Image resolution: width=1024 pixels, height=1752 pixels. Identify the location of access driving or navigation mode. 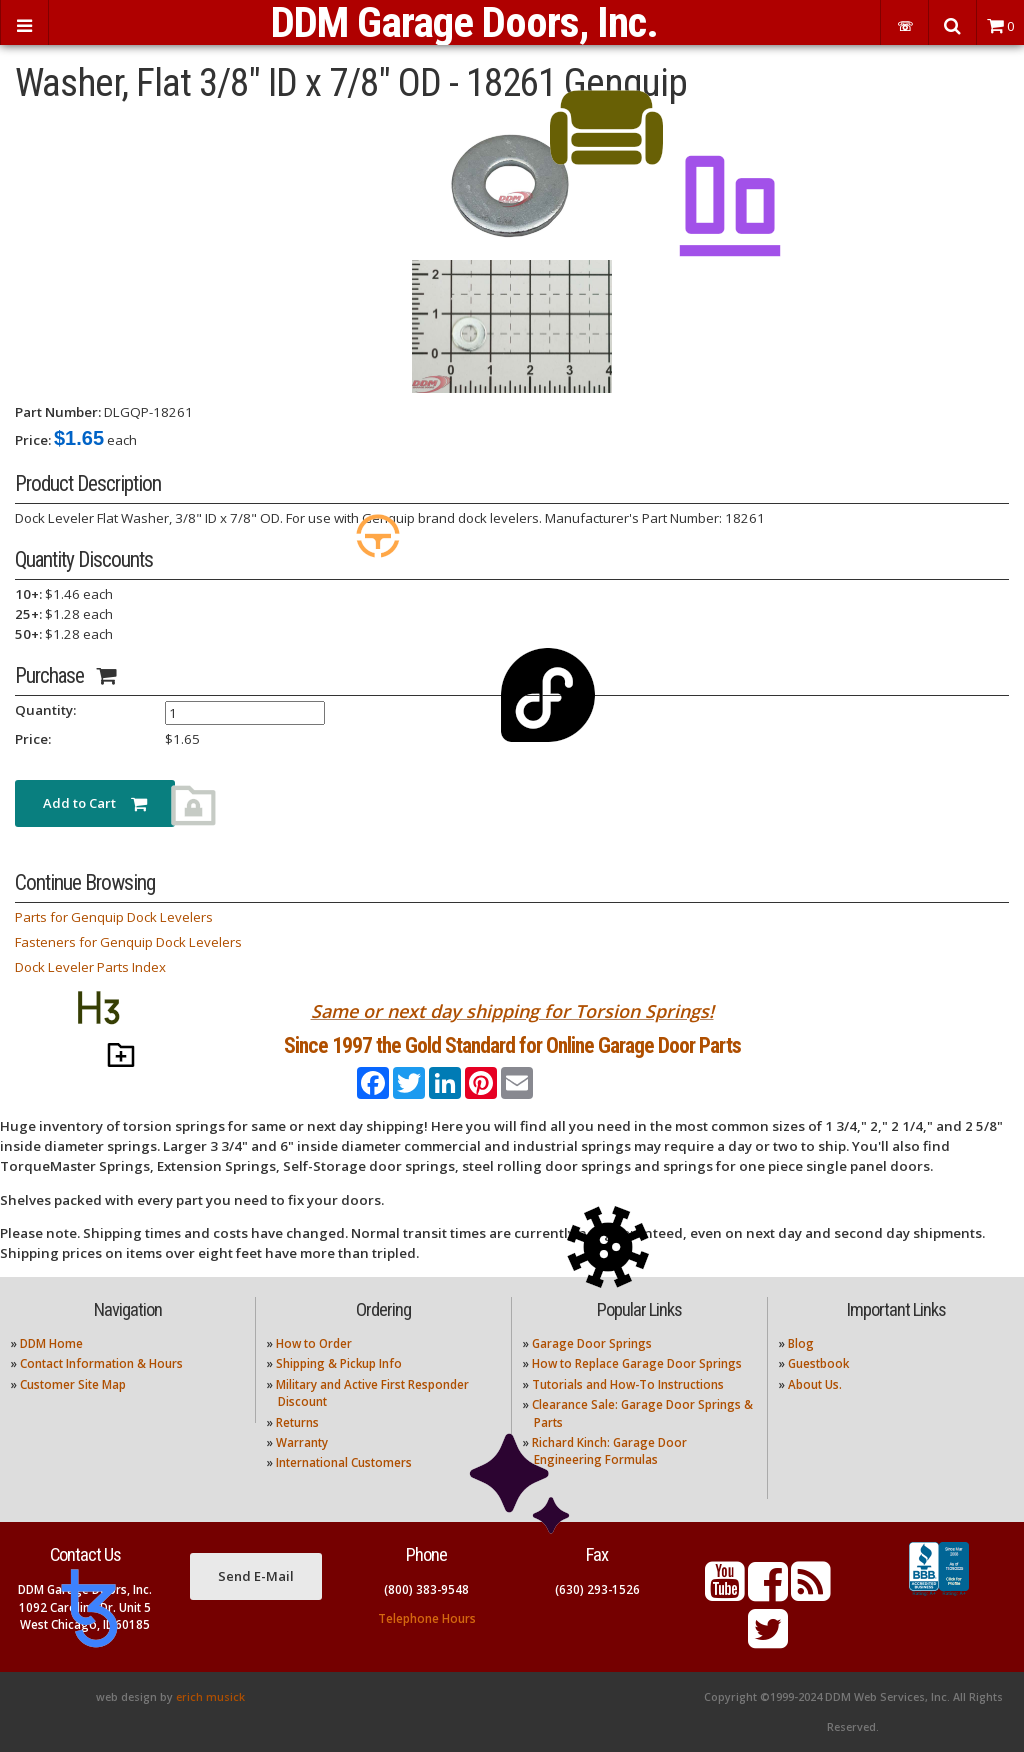
(378, 536).